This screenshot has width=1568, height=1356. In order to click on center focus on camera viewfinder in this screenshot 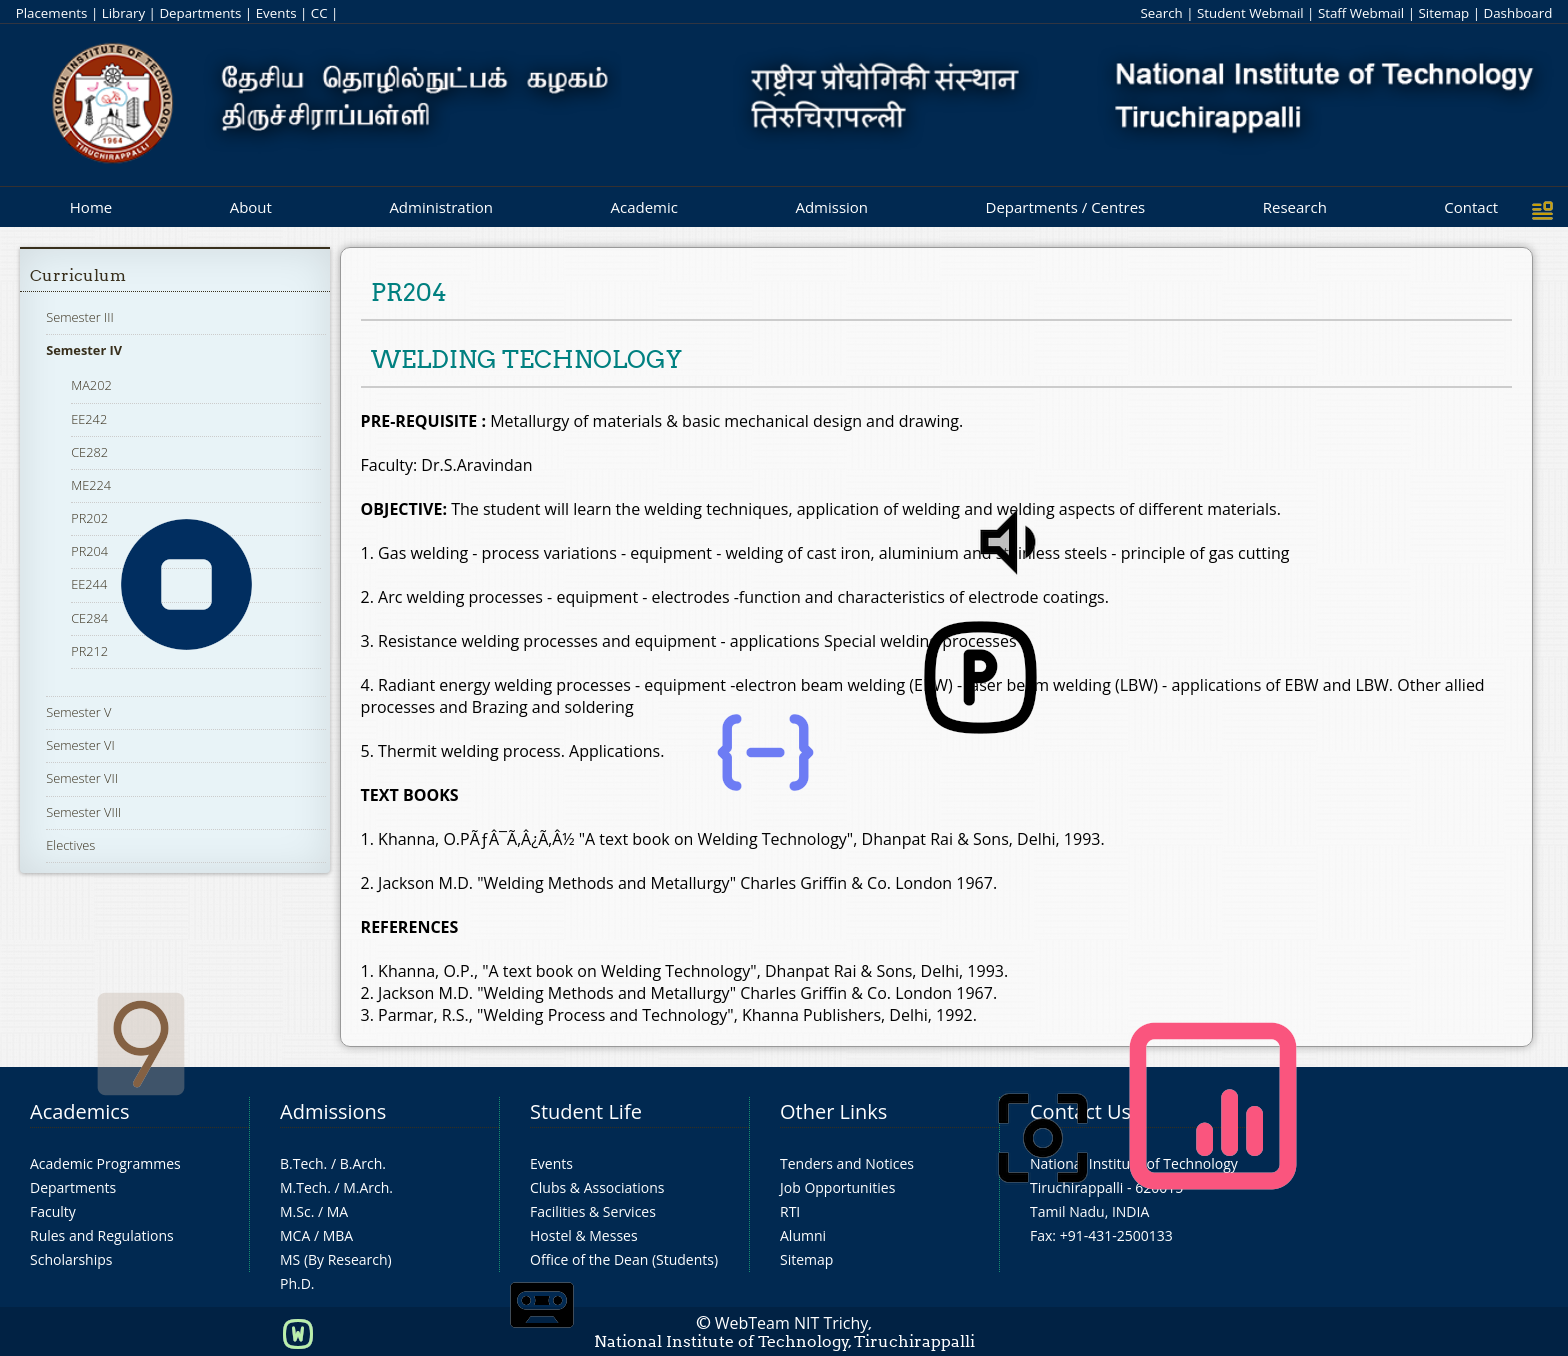, I will do `click(1043, 1138)`.